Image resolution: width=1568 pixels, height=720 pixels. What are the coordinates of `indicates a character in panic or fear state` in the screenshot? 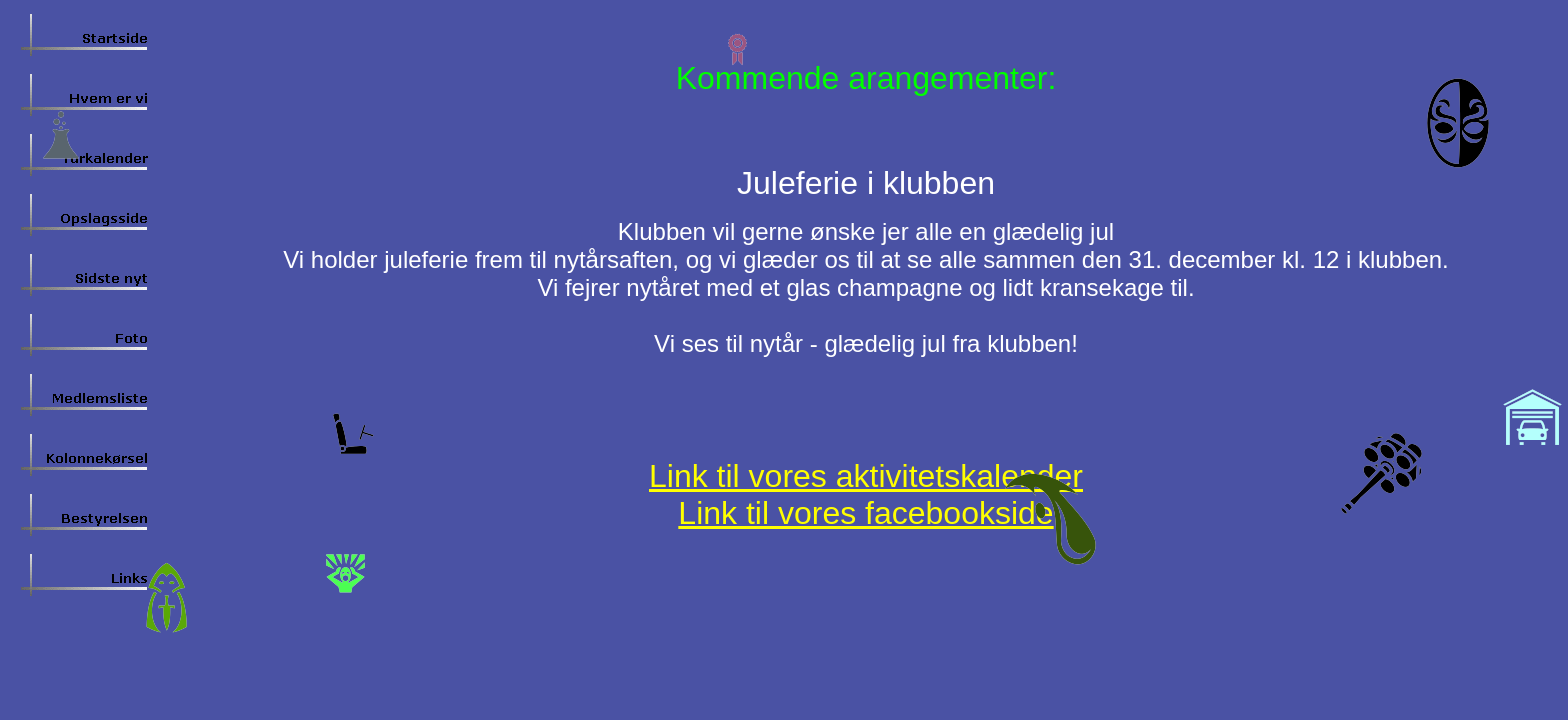 It's located at (345, 573).